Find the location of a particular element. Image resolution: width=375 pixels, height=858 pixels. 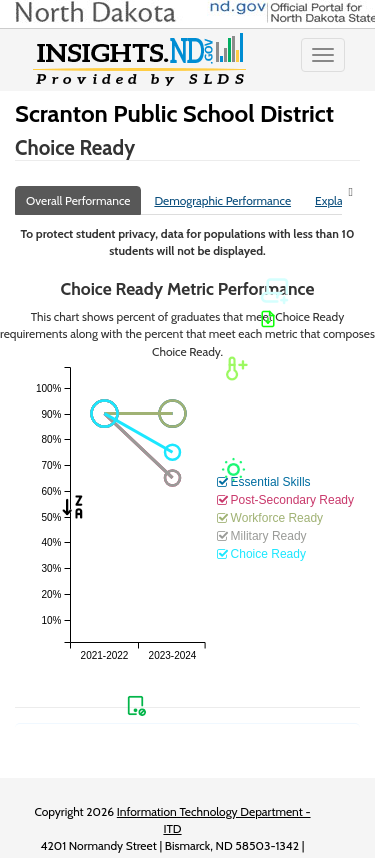

sort items alphabetically from Z to A is located at coordinates (73, 507).